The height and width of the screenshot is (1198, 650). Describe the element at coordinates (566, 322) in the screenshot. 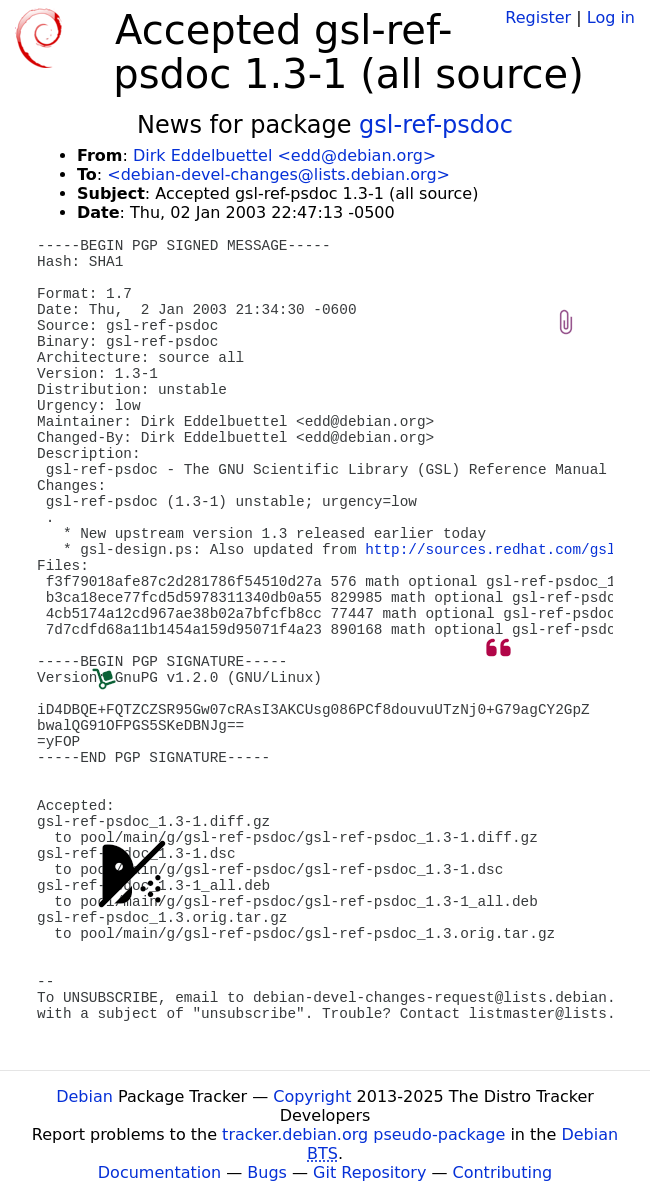

I see `attach a file to your message` at that location.